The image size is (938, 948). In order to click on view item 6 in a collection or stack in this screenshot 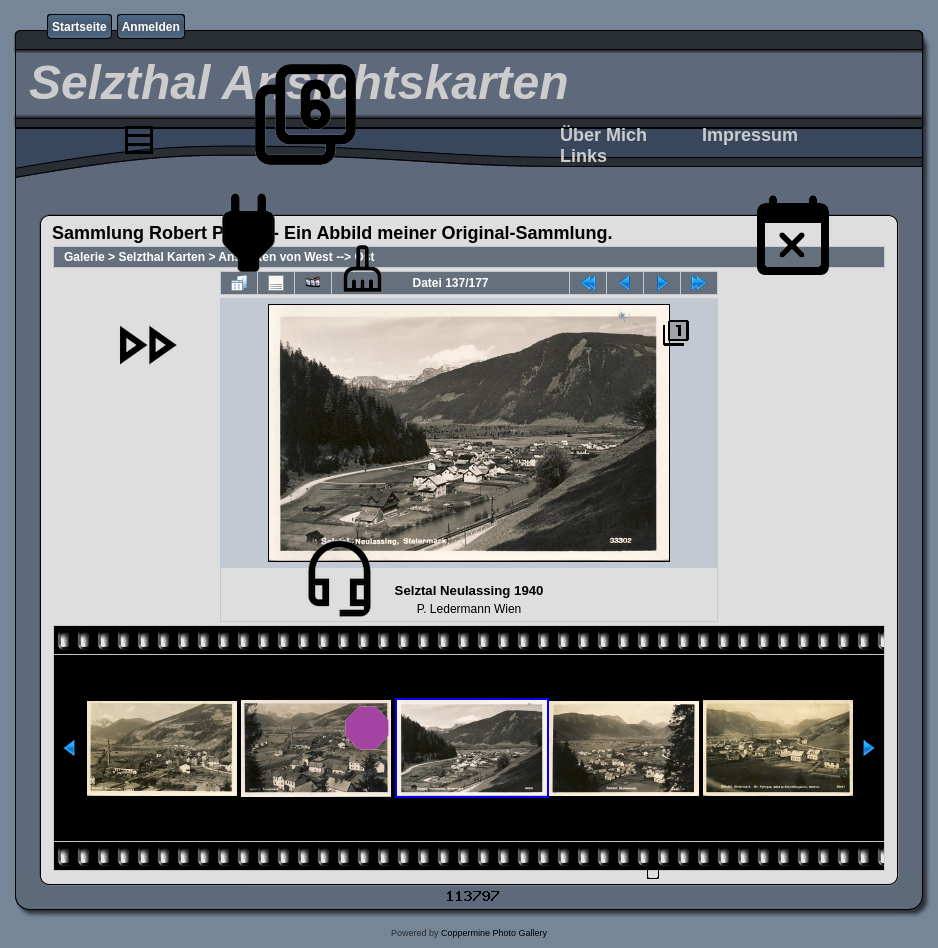, I will do `click(305, 114)`.